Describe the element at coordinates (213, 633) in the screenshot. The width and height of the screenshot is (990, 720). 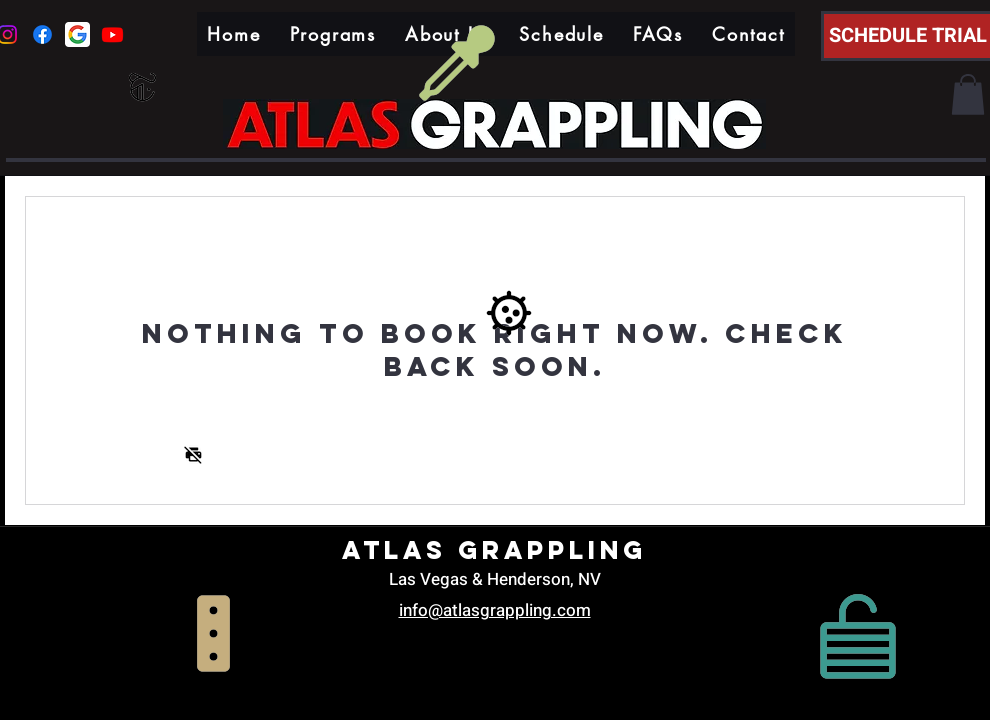
I see `open more options menu` at that location.